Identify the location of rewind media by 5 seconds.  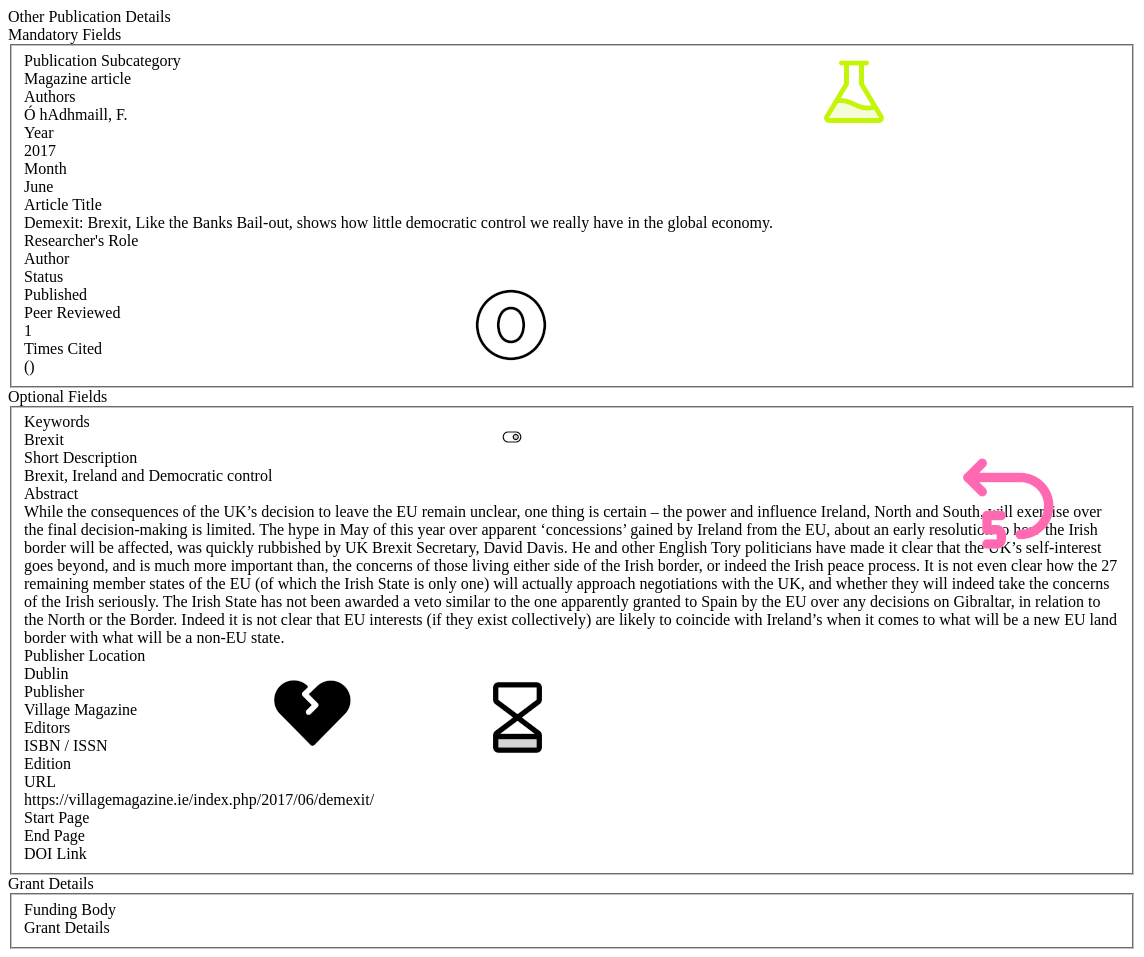
(1006, 506).